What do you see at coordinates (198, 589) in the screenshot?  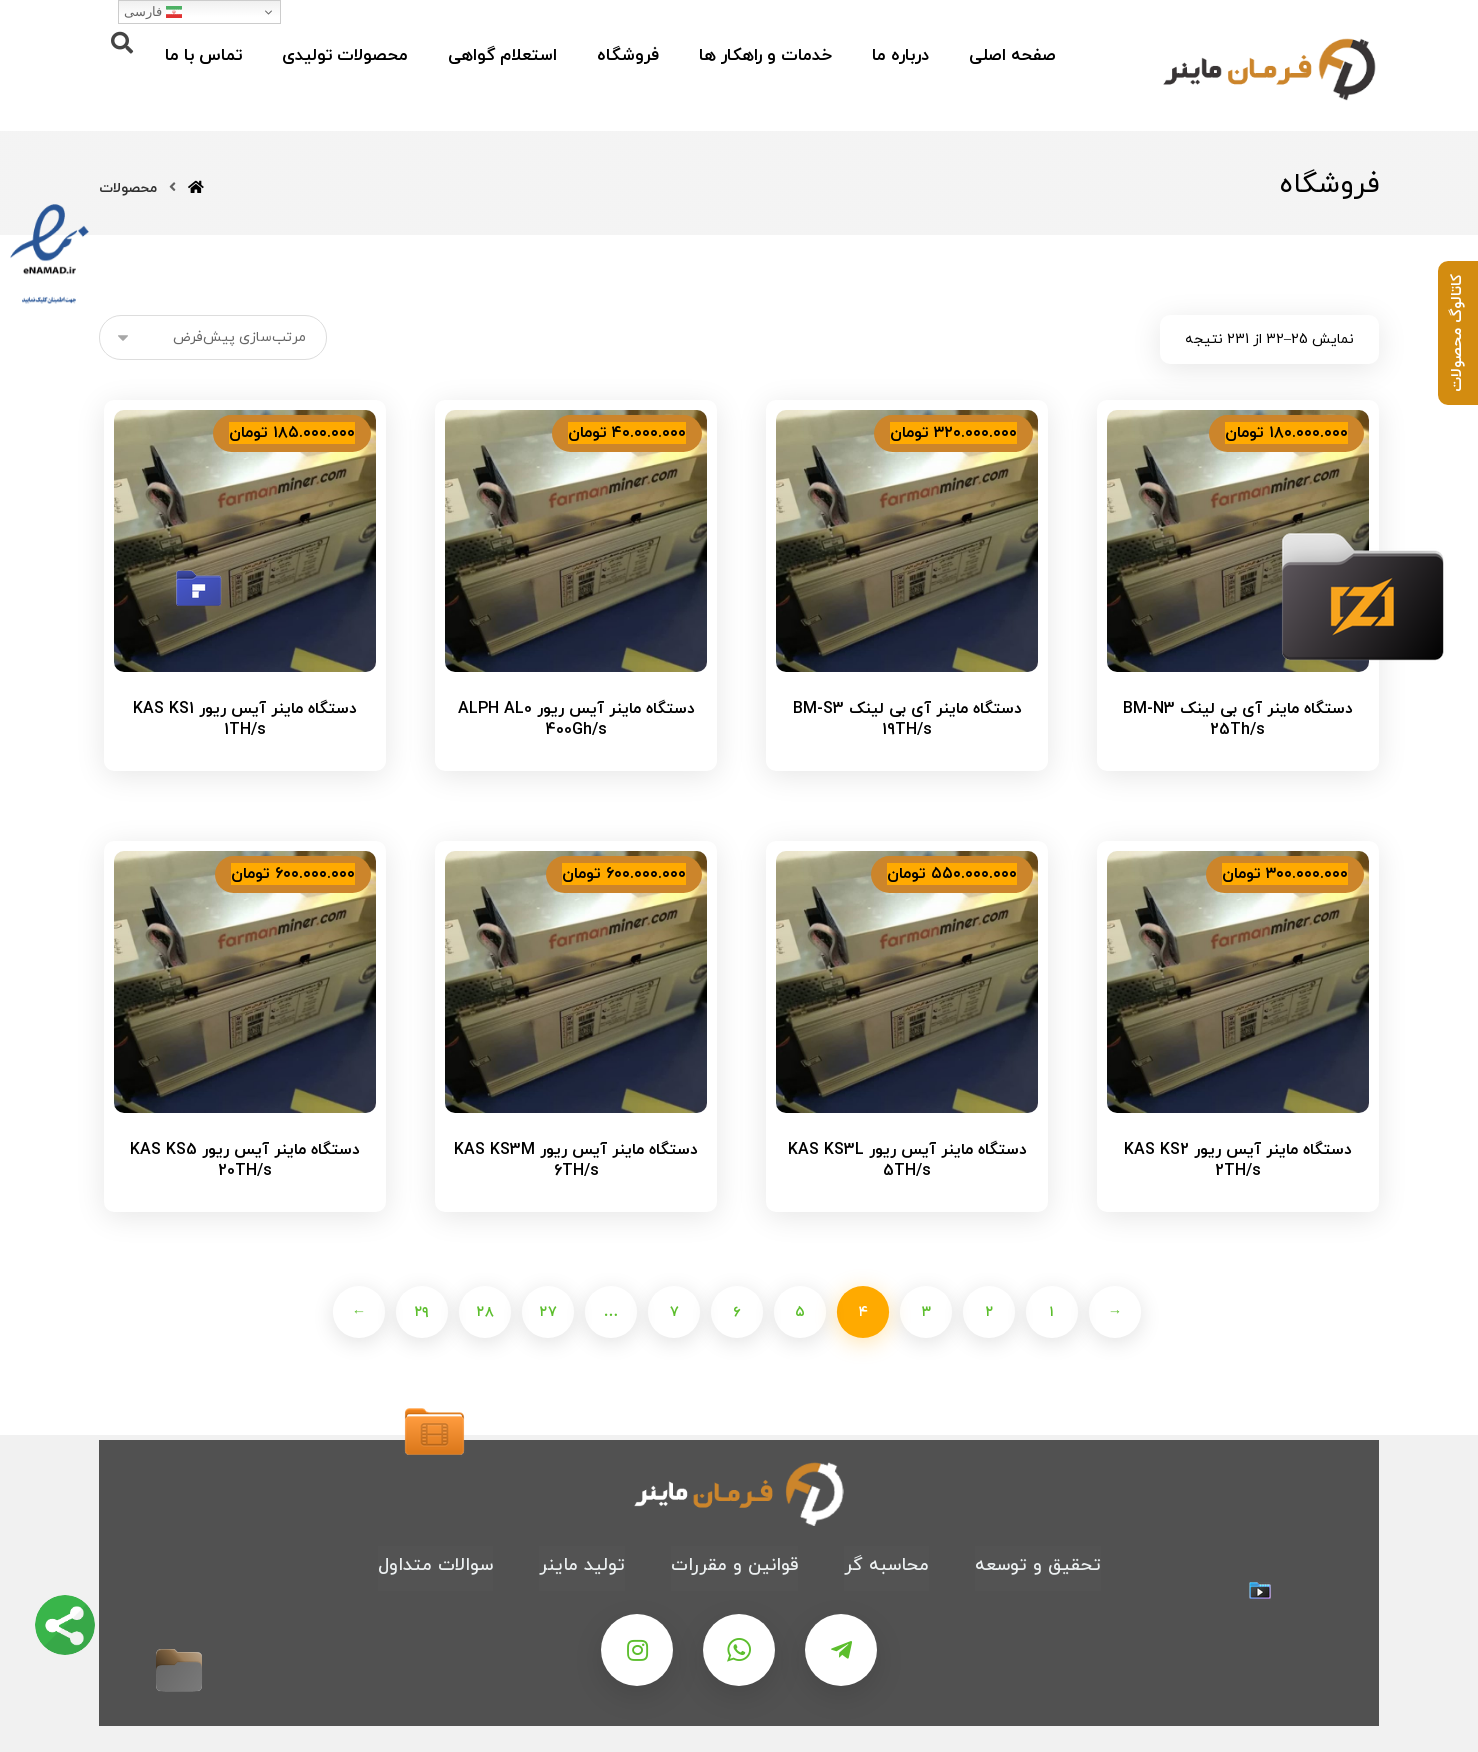 I see `open wondershare pdfelement documents folder` at bounding box center [198, 589].